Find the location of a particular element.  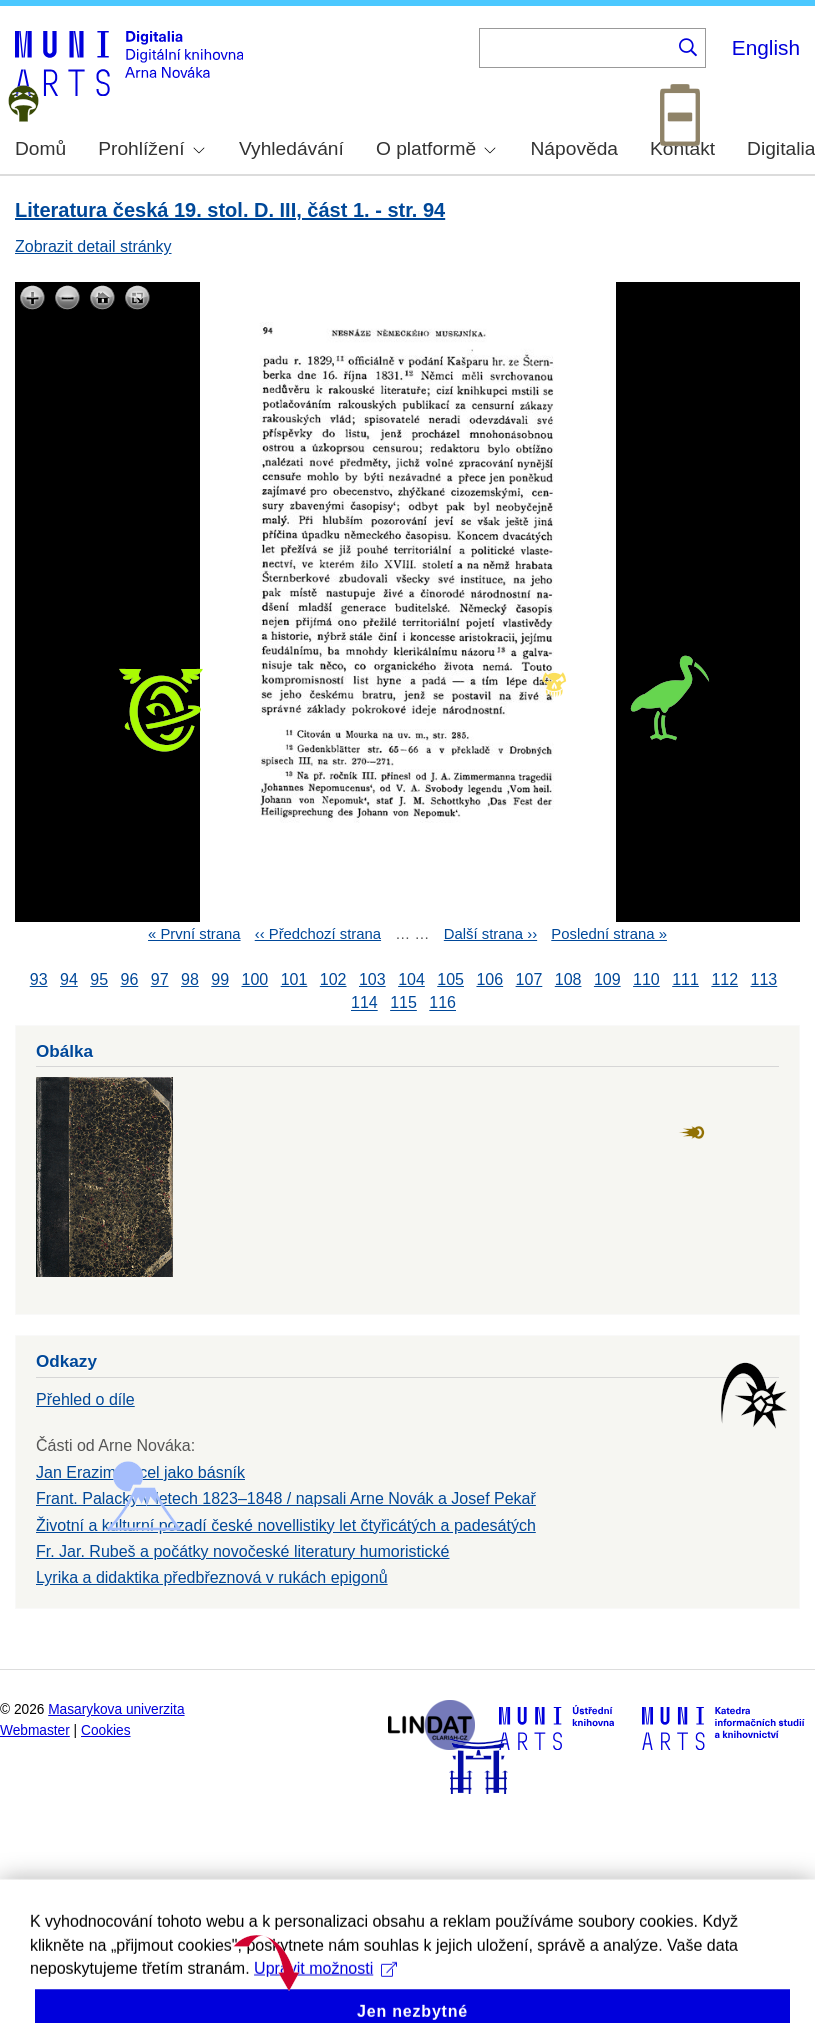

select an ophanim character or creature type is located at coordinates (162, 710).